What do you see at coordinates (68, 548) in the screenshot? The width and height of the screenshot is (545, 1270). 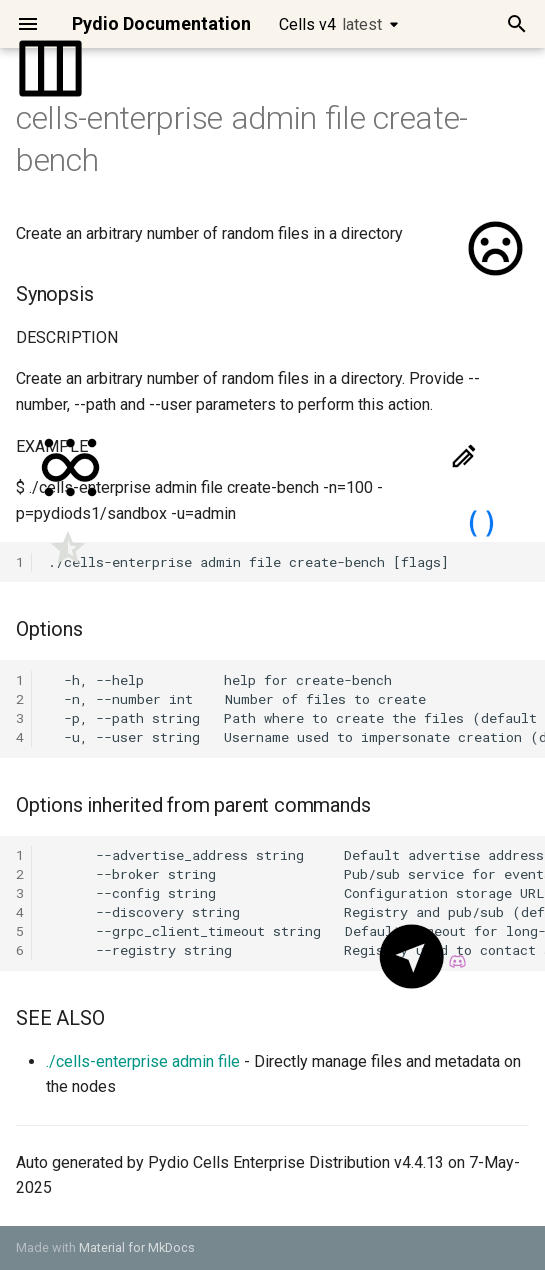 I see `indicates a partial or half-star rating` at bounding box center [68, 548].